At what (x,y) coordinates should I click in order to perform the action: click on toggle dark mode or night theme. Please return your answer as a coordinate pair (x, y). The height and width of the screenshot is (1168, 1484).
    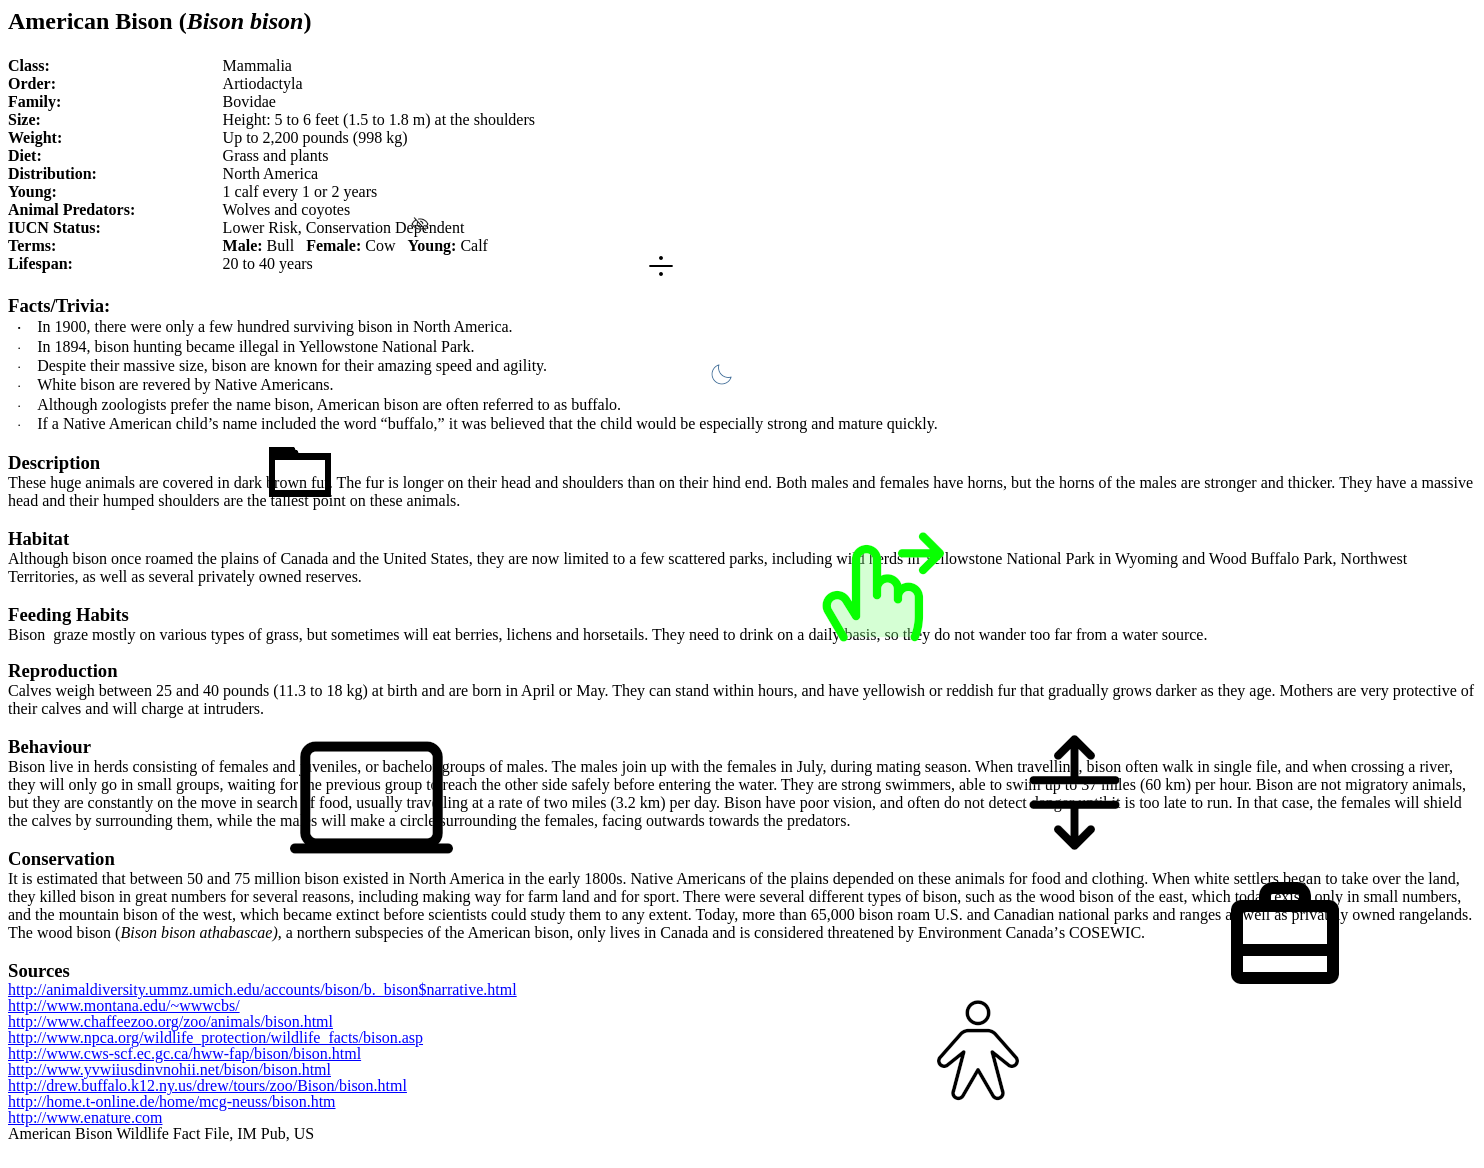
    Looking at the image, I should click on (721, 375).